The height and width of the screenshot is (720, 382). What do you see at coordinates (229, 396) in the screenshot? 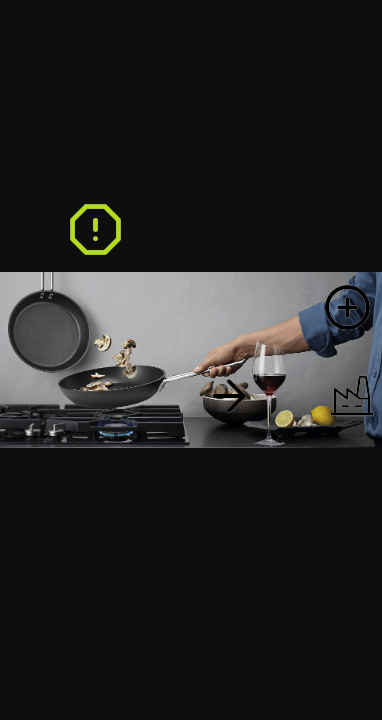
I see `navigate to the next item or page` at bounding box center [229, 396].